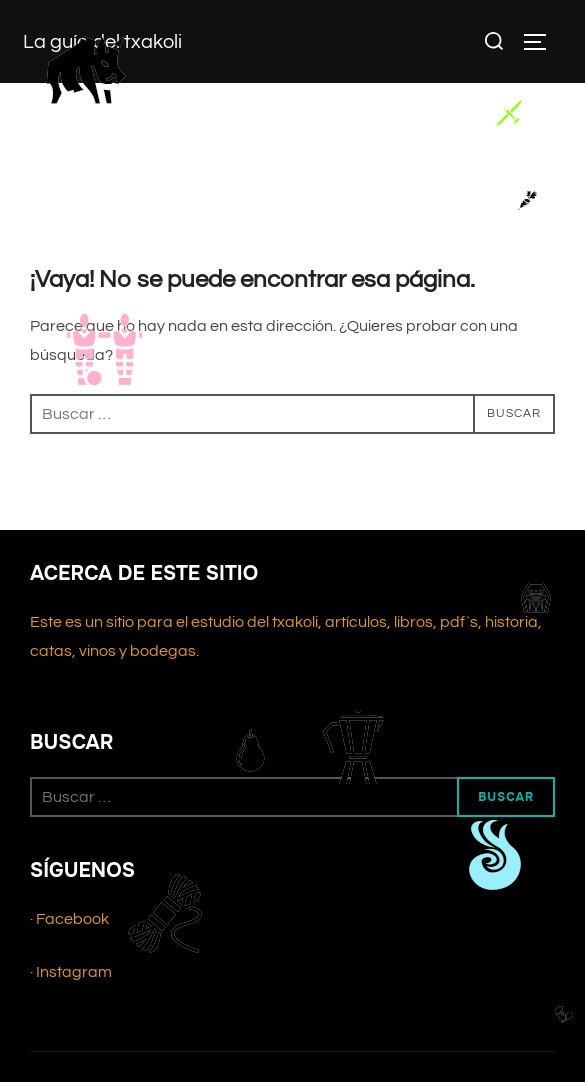 The width and height of the screenshot is (585, 1082). I want to click on browse coffee brewing recipes, so click(358, 747).